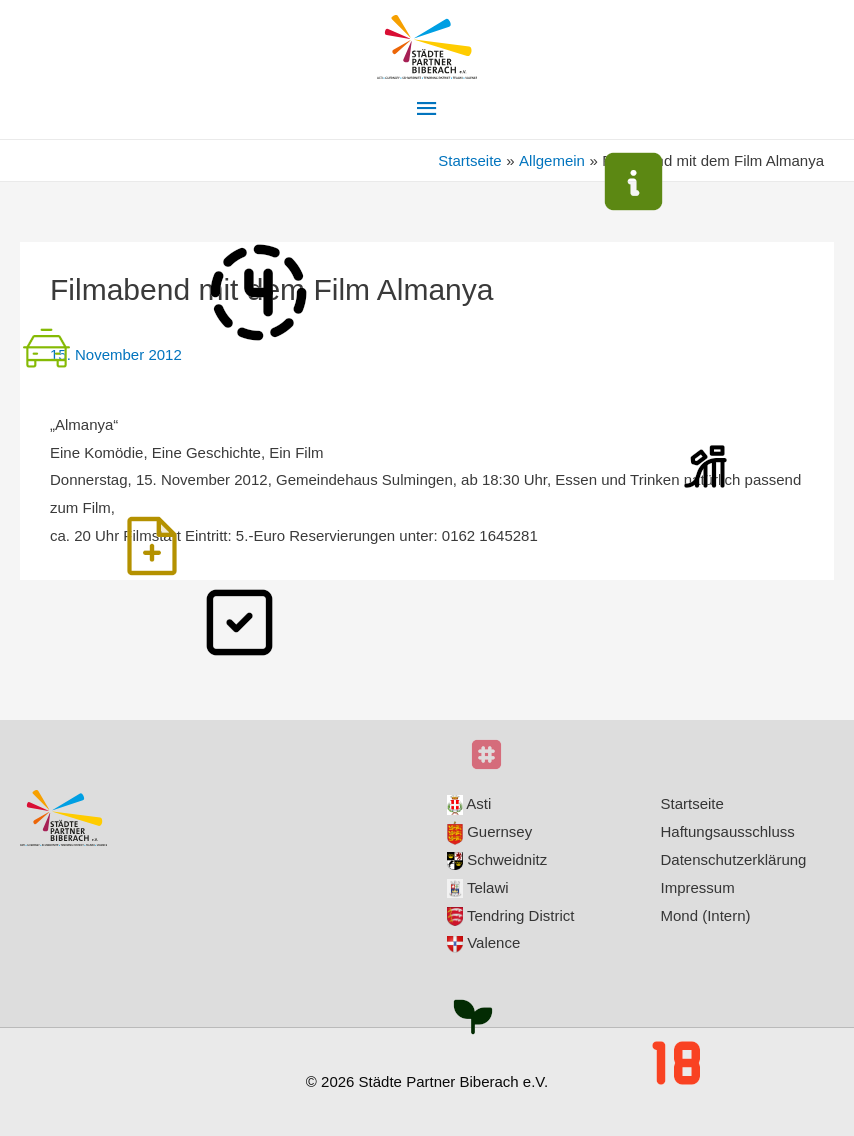  Describe the element at coordinates (258, 292) in the screenshot. I see `step 4 in a multi-step process` at that location.